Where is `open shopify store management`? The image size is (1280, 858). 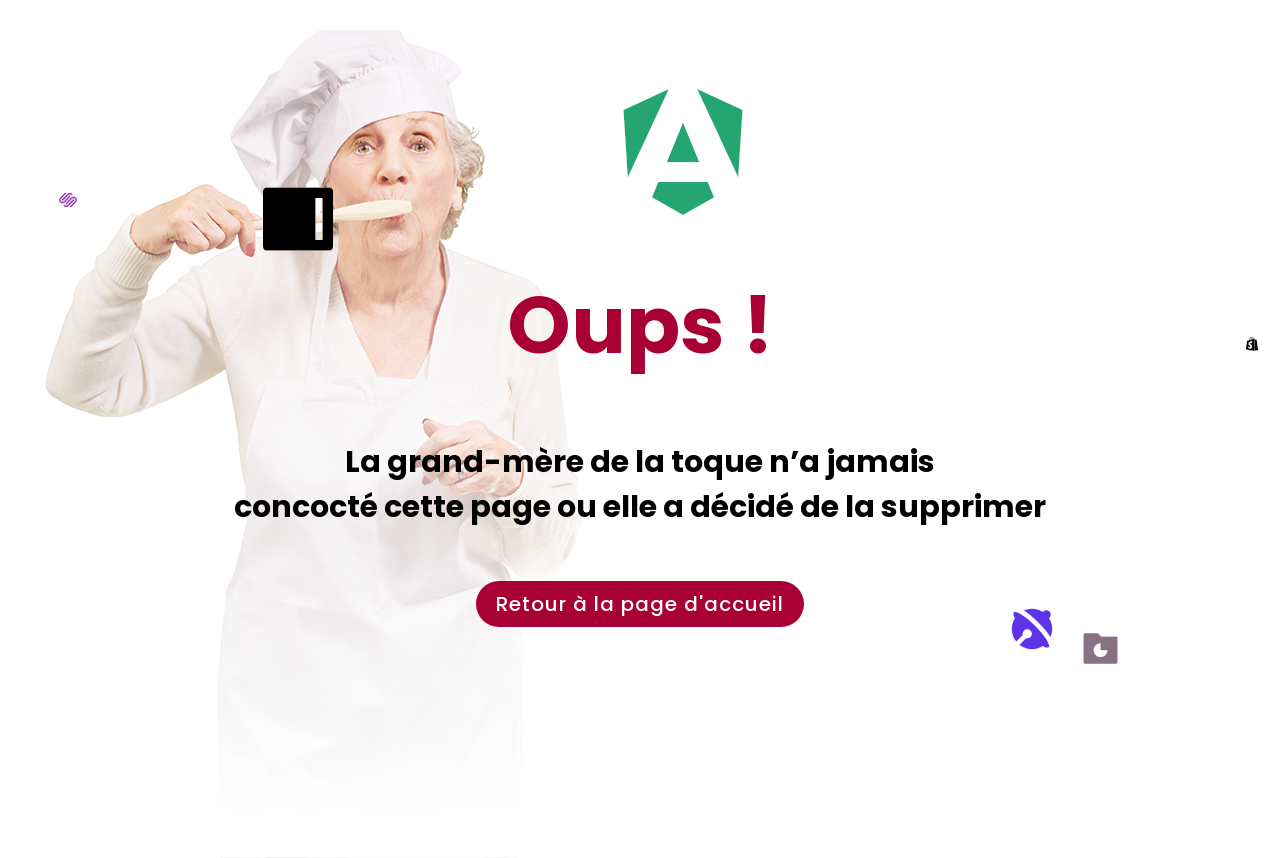 open shopify store management is located at coordinates (1252, 344).